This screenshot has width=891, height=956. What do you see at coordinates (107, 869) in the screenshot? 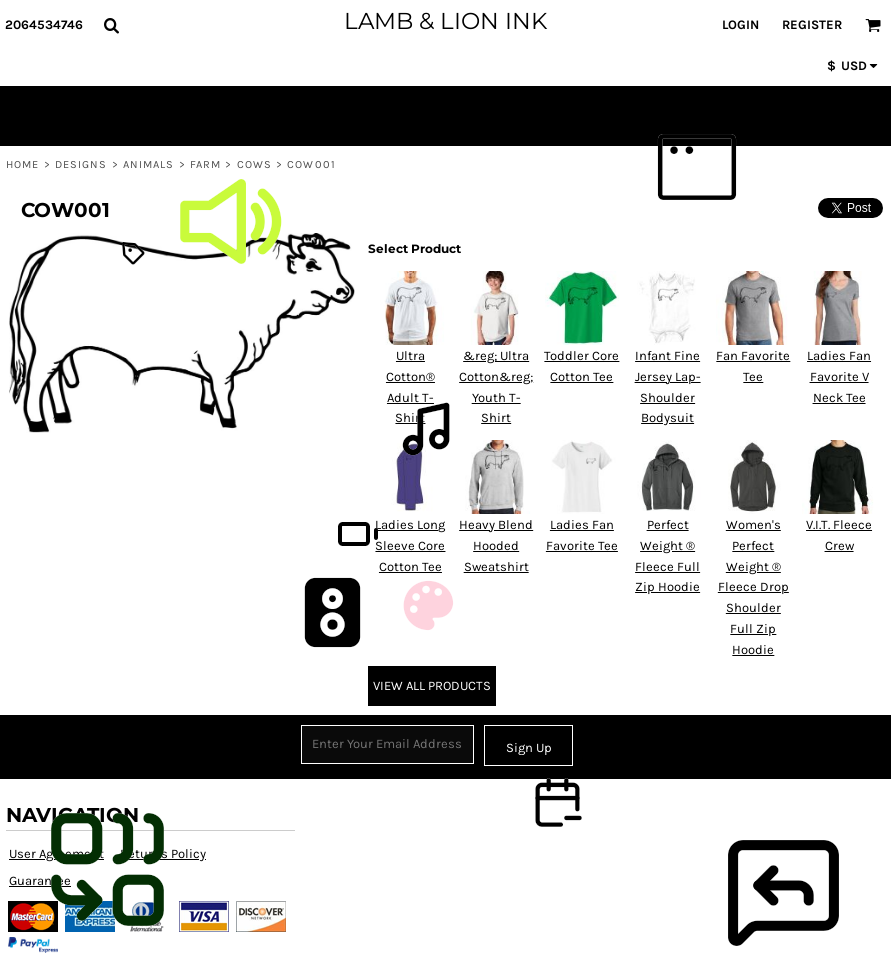
I see `merge or combine selected items` at bounding box center [107, 869].